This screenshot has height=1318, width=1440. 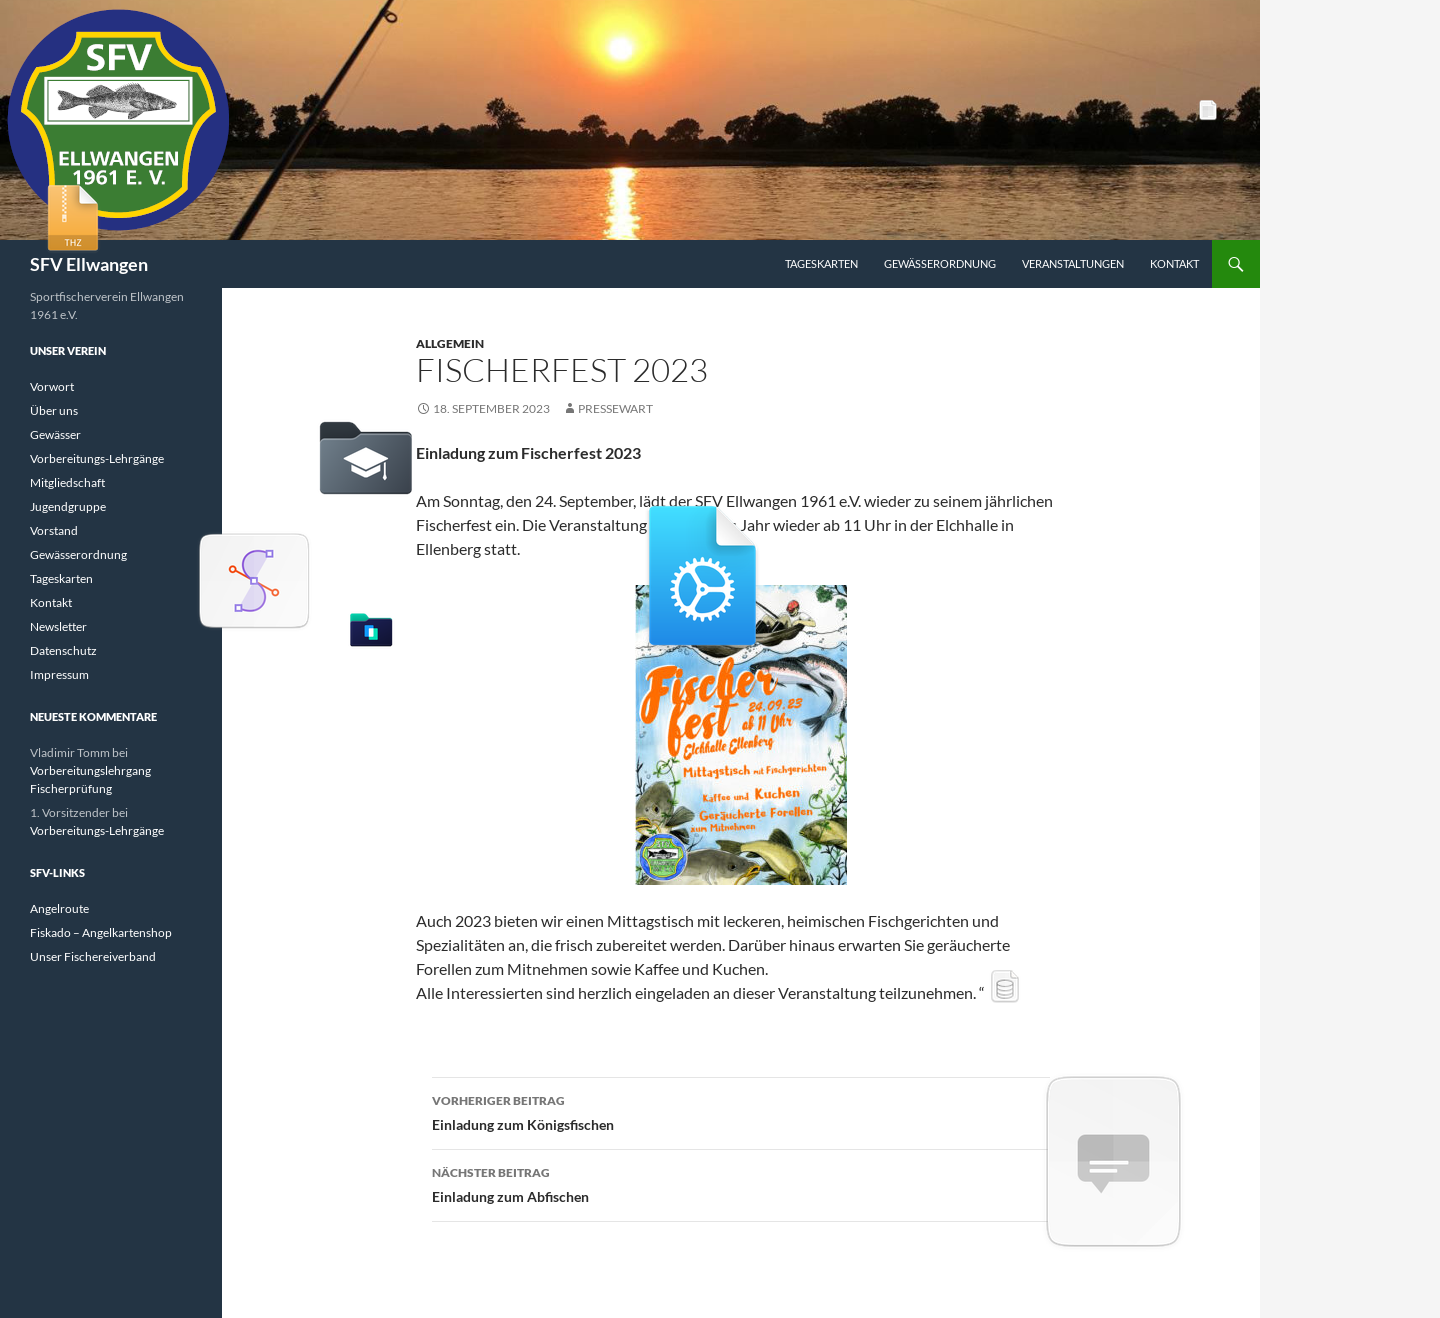 What do you see at coordinates (254, 577) in the screenshot?
I see `compressed SVG image file` at bounding box center [254, 577].